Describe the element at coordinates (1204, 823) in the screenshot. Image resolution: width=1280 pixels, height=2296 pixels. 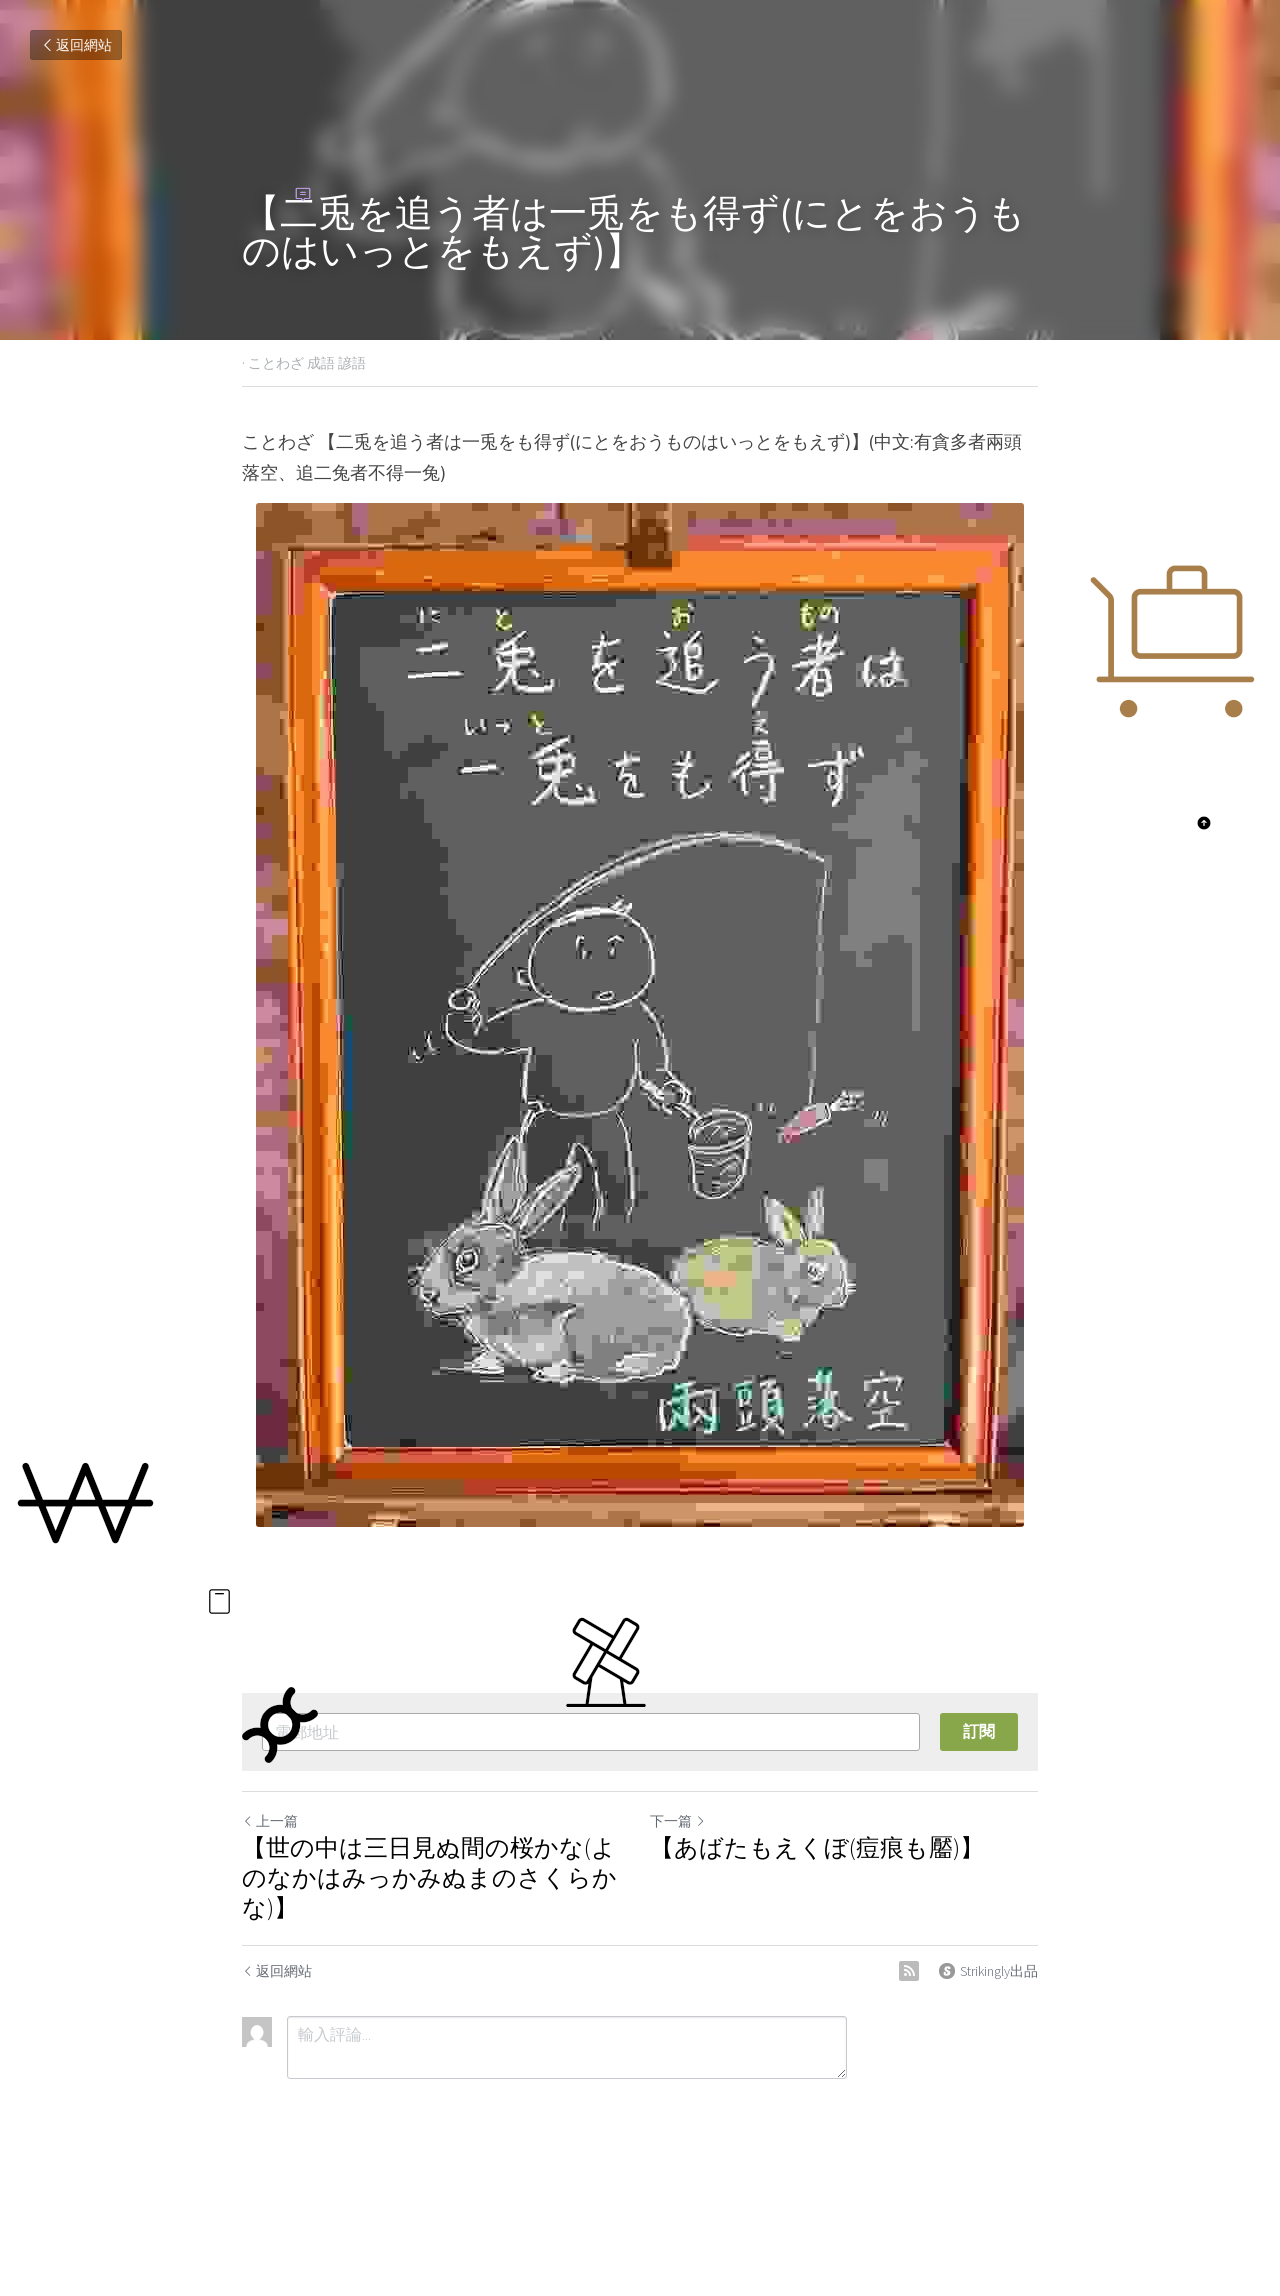
I see `upload a file or content` at that location.